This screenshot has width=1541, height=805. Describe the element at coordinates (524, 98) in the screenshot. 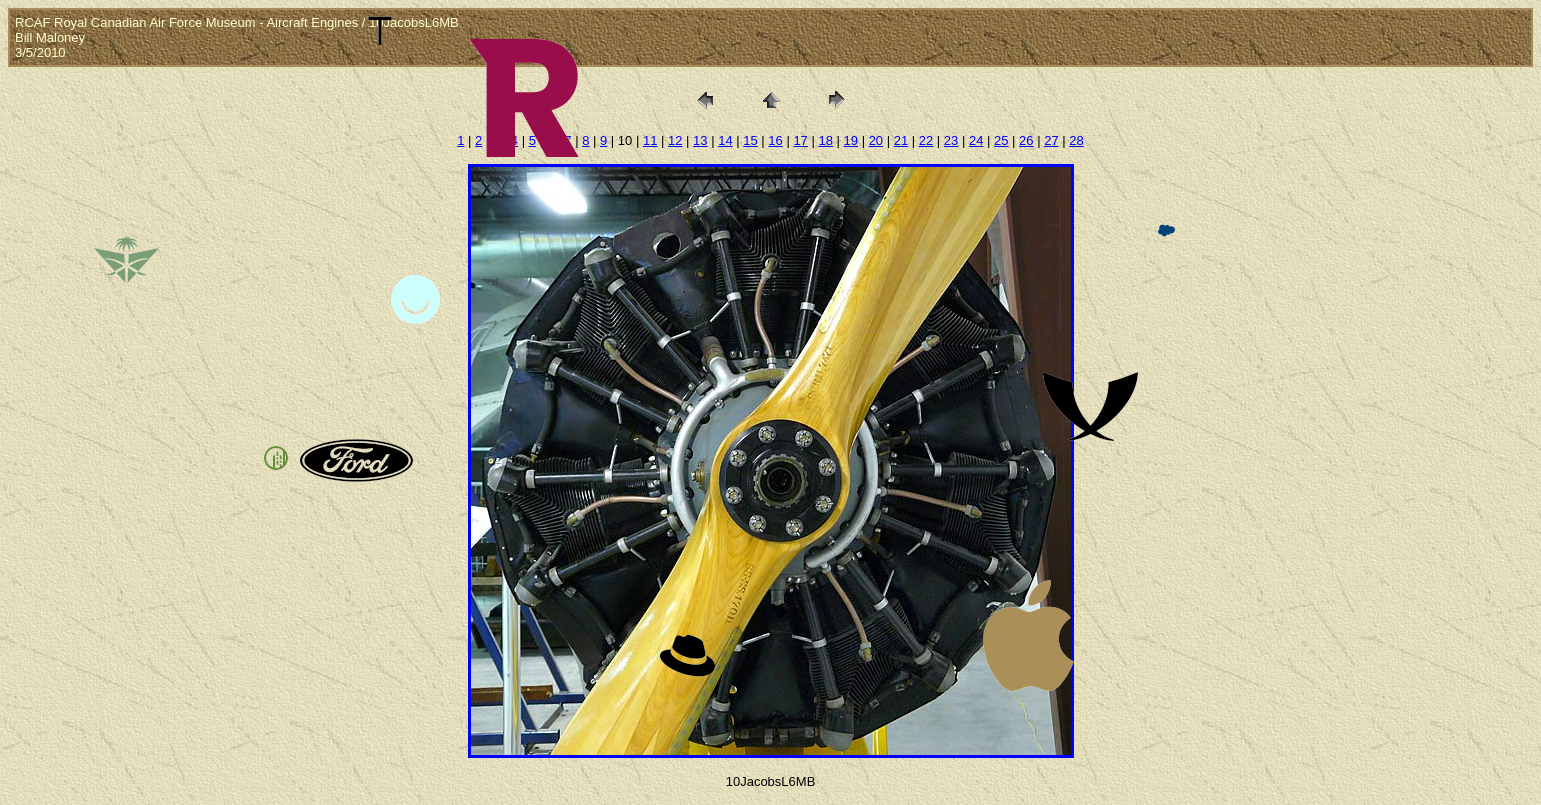

I see `open Revolt chat application` at that location.